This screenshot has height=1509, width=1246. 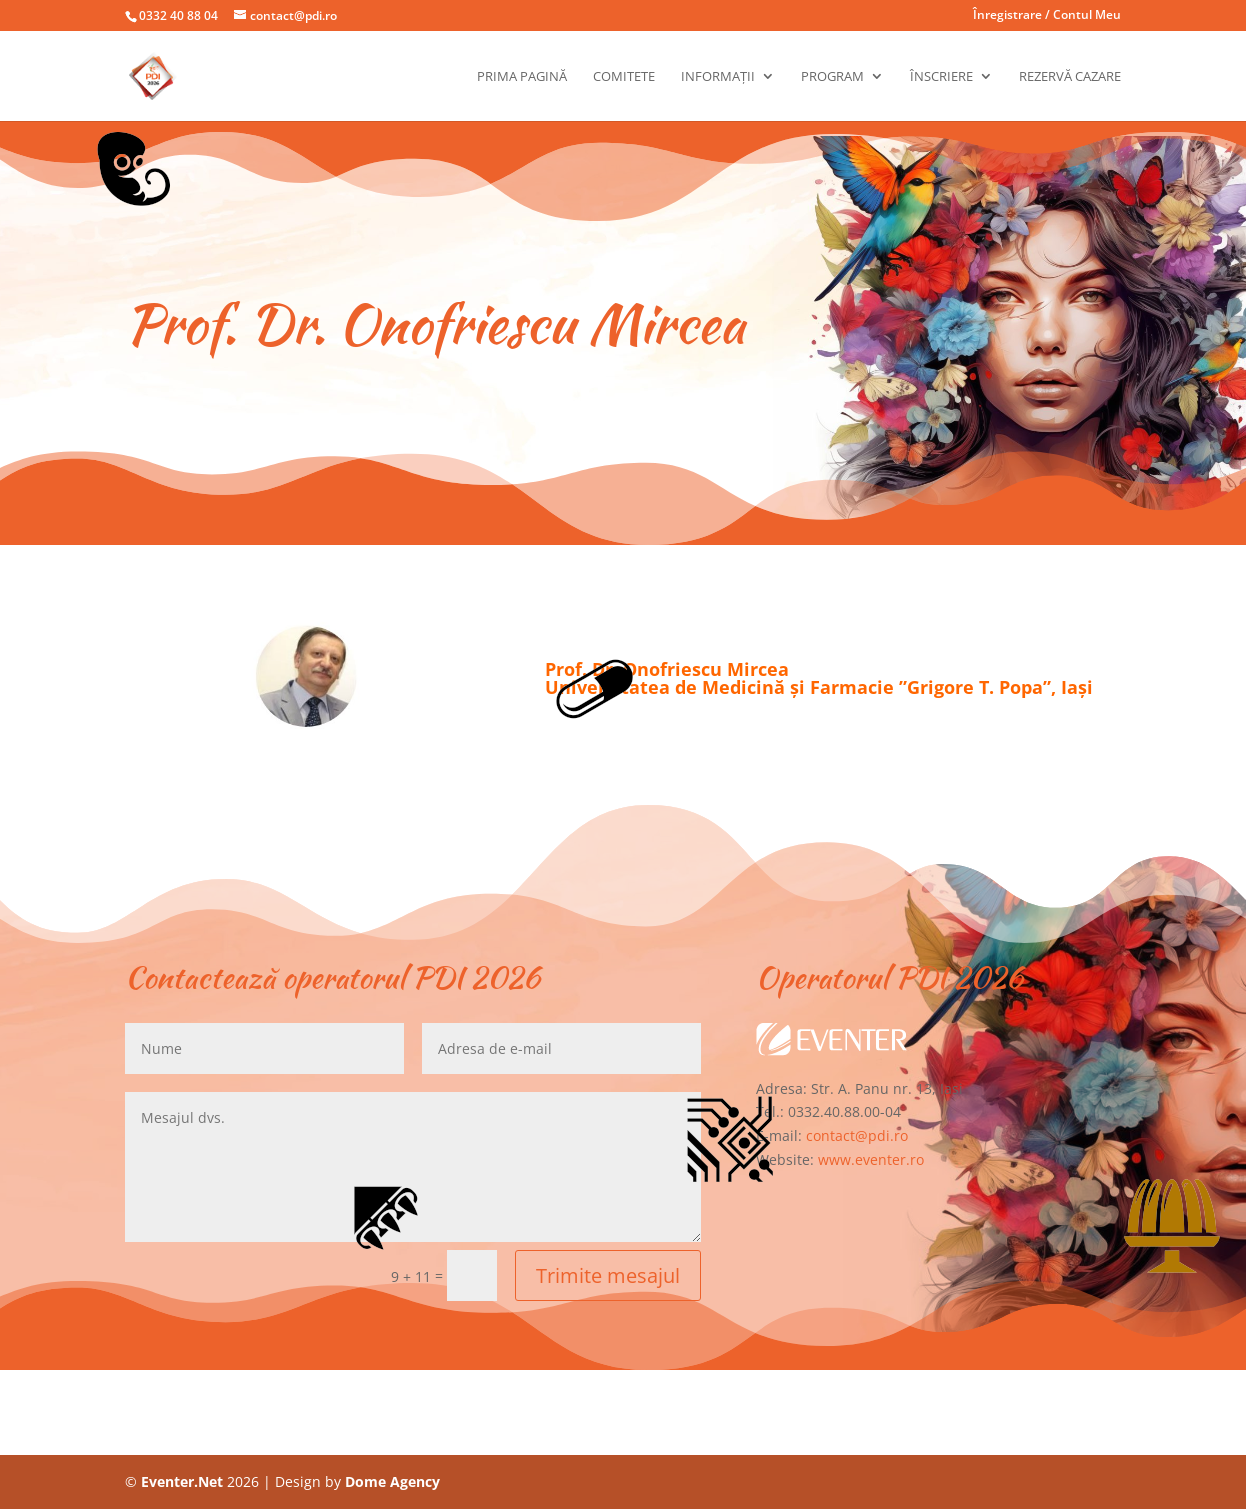 What do you see at coordinates (1172, 1220) in the screenshot?
I see `dessert or sweet treat category in a game menu` at bounding box center [1172, 1220].